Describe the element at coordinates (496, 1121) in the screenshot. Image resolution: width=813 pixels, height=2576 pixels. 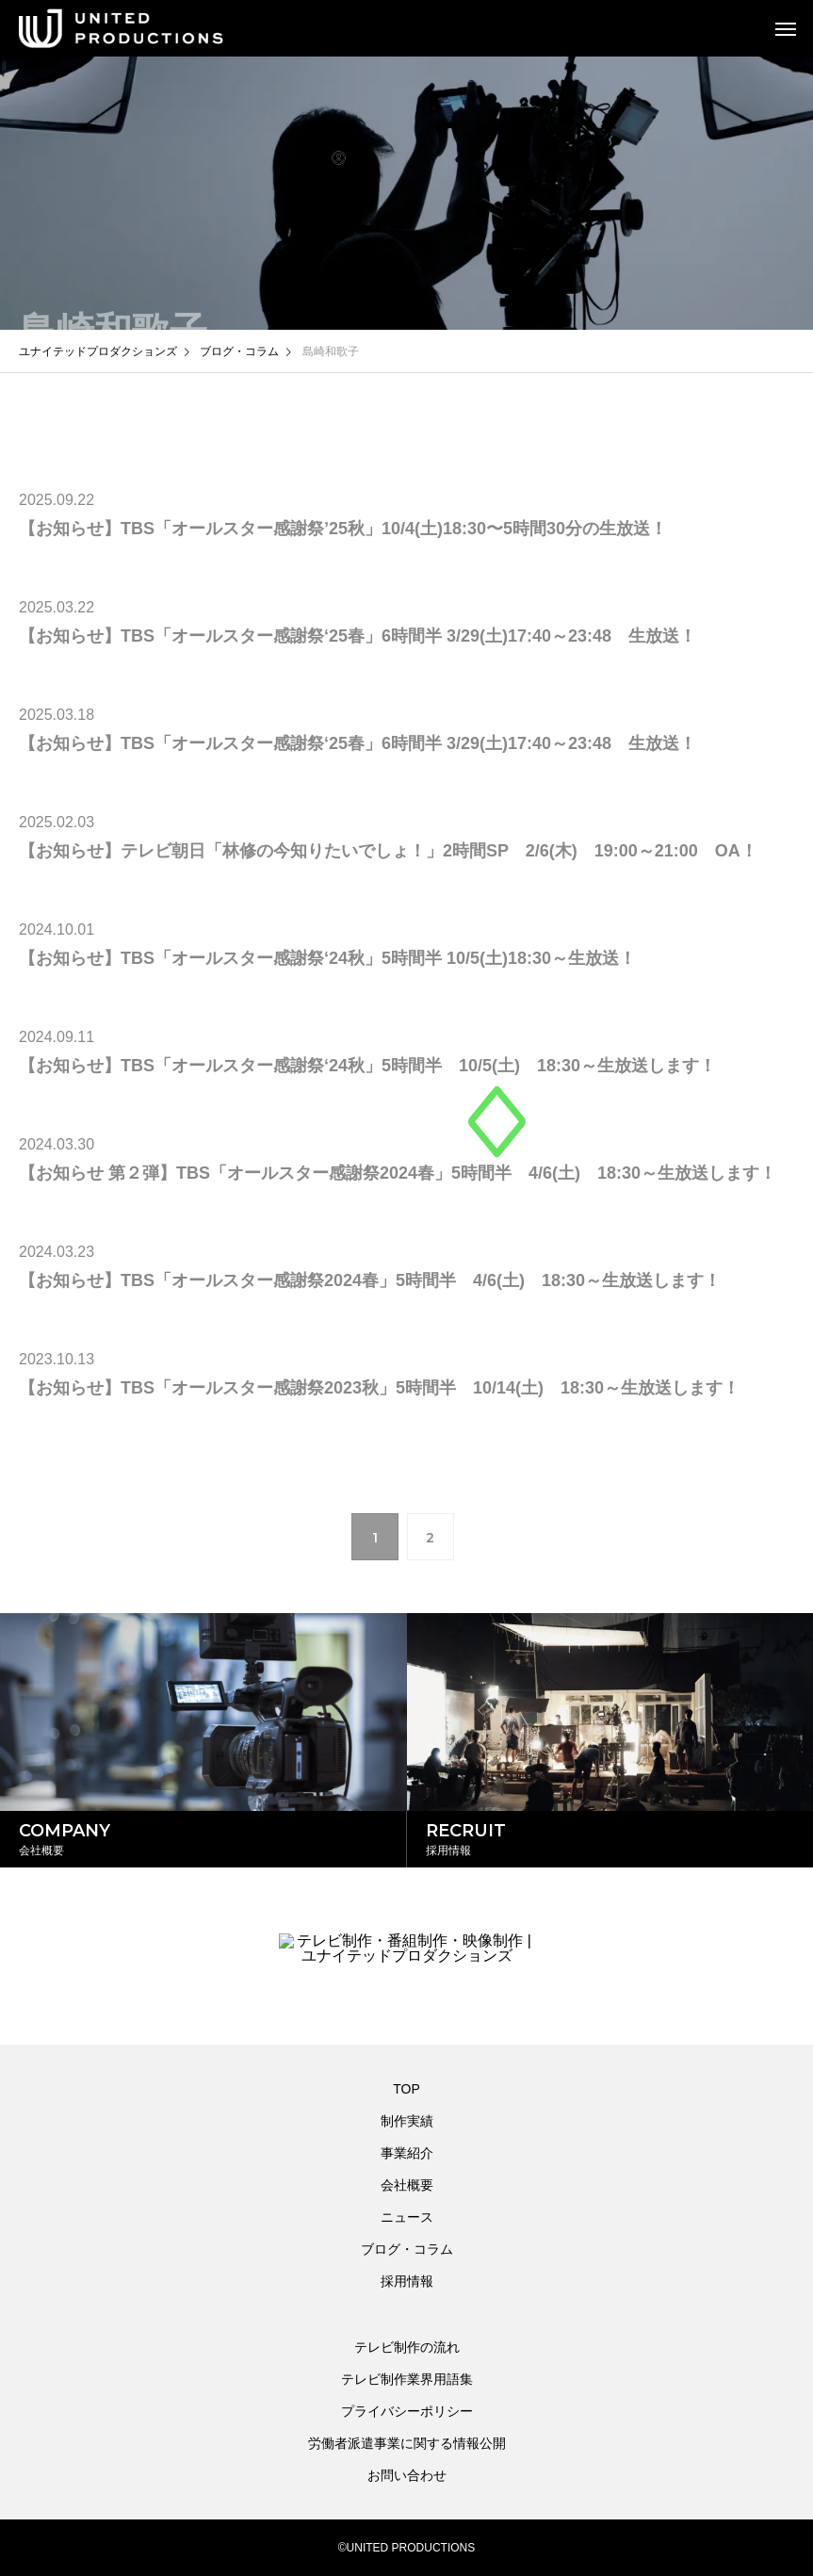
I see `indicates the diamonds suit in a card game` at that location.